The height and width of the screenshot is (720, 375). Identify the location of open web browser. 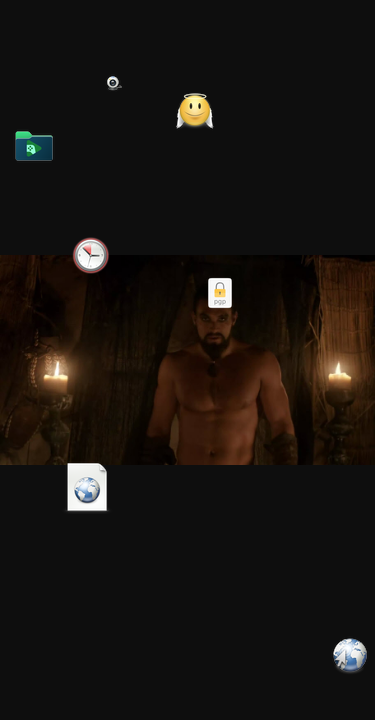
(350, 655).